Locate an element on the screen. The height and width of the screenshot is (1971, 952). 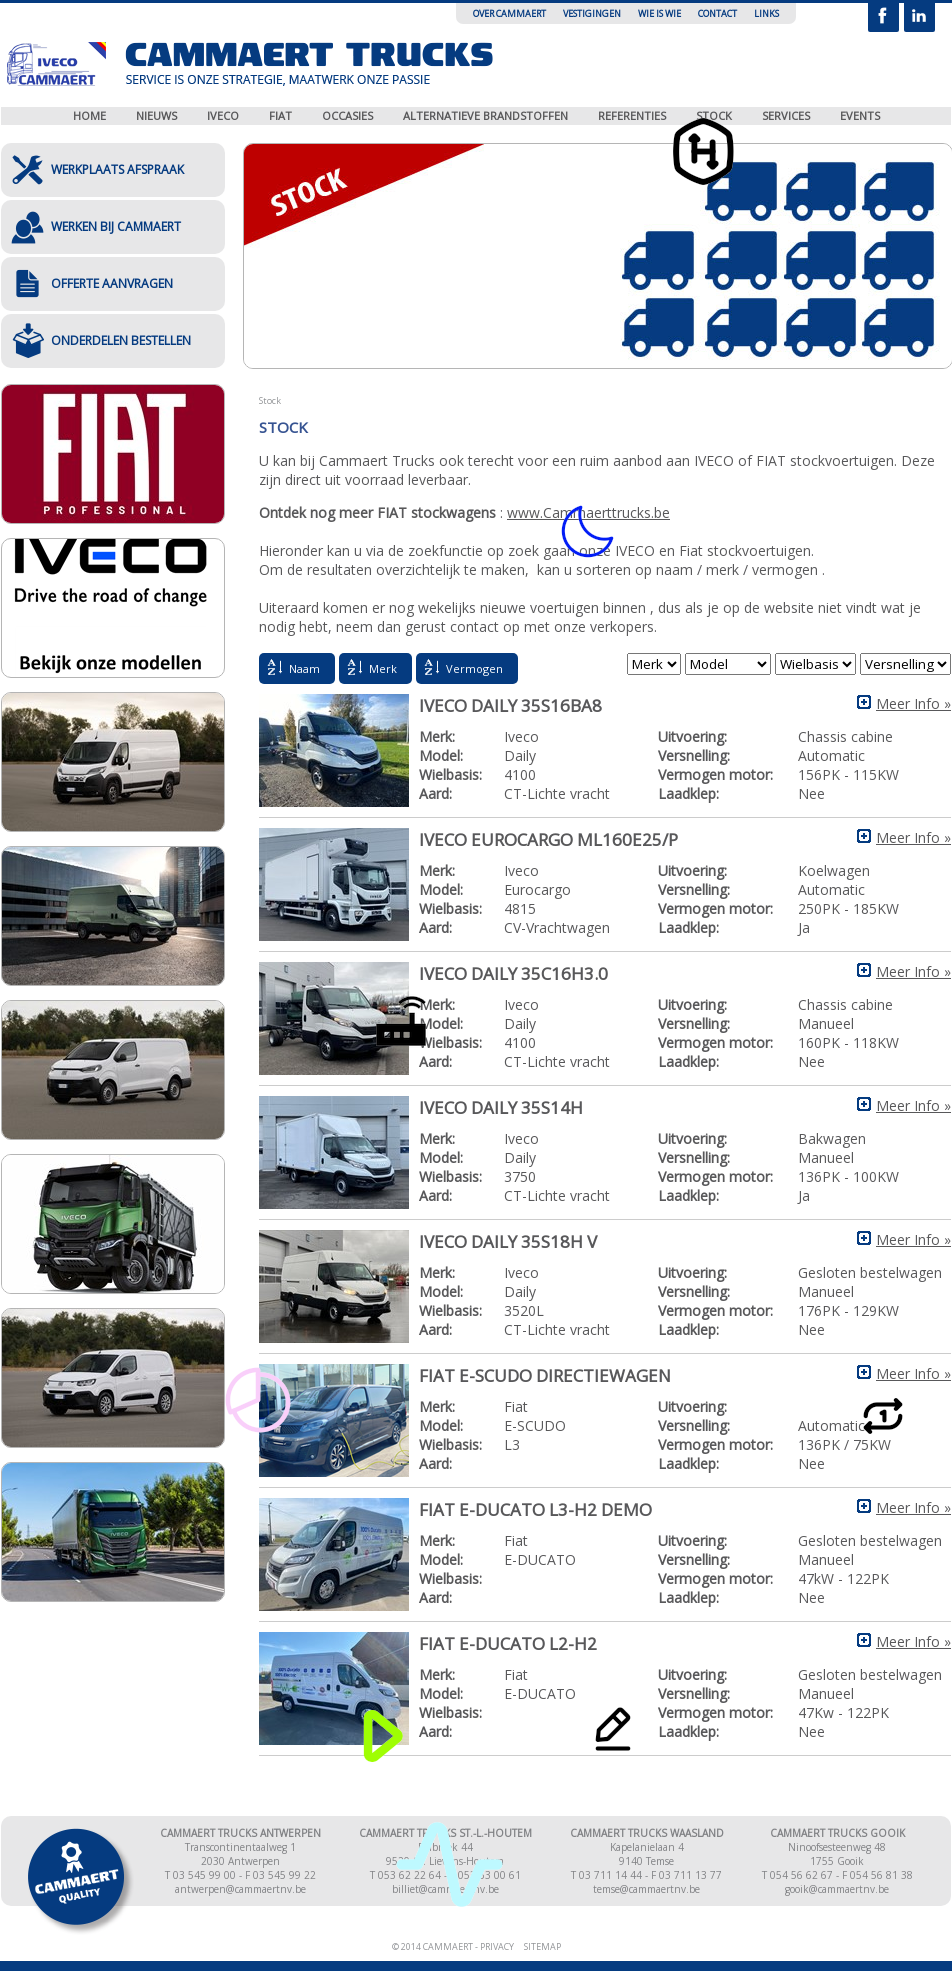
repeat current track once is located at coordinates (883, 1416).